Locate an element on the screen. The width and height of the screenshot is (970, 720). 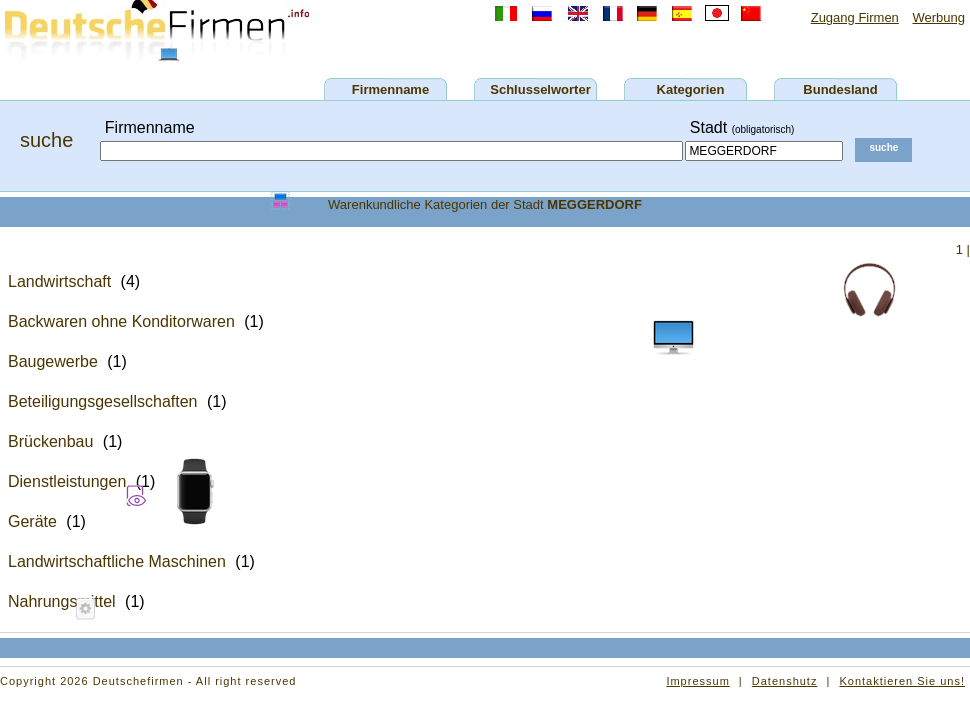
represents this mac in system preferences or network settings is located at coordinates (673, 335).